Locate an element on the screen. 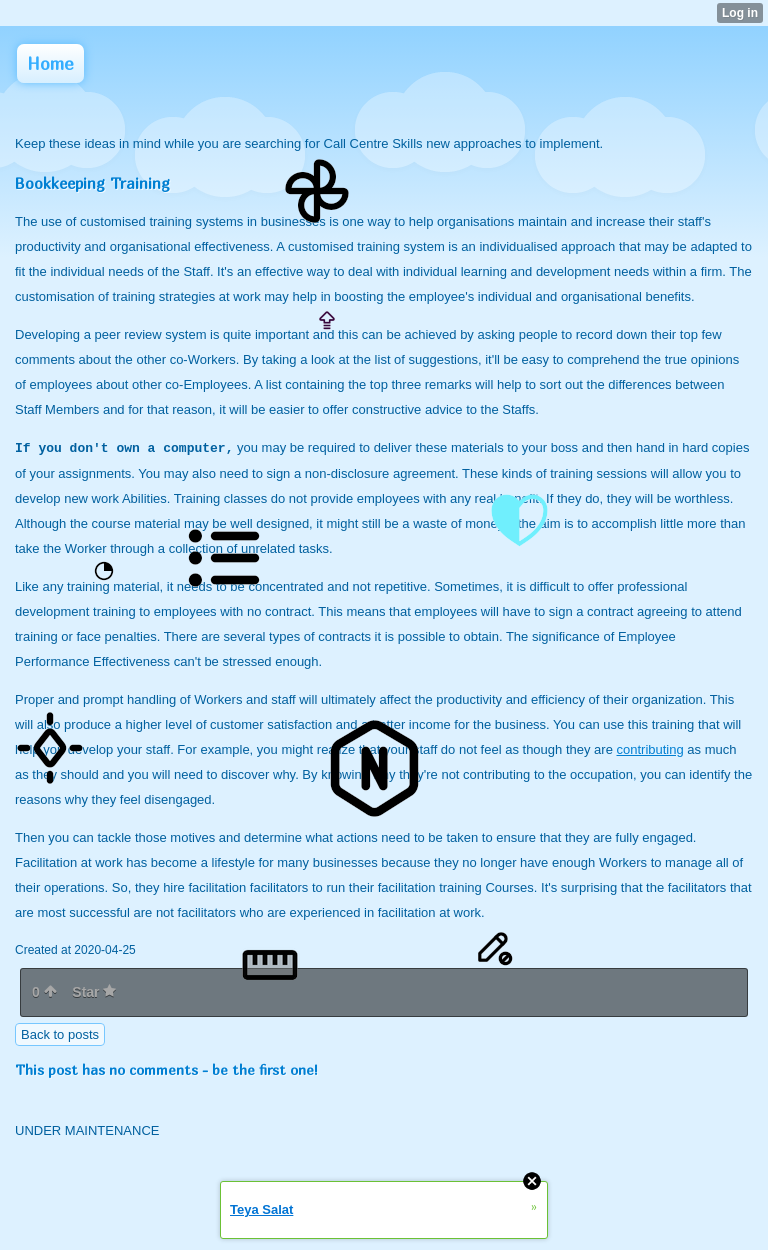  align keyframe to center of timeline is located at coordinates (50, 748).